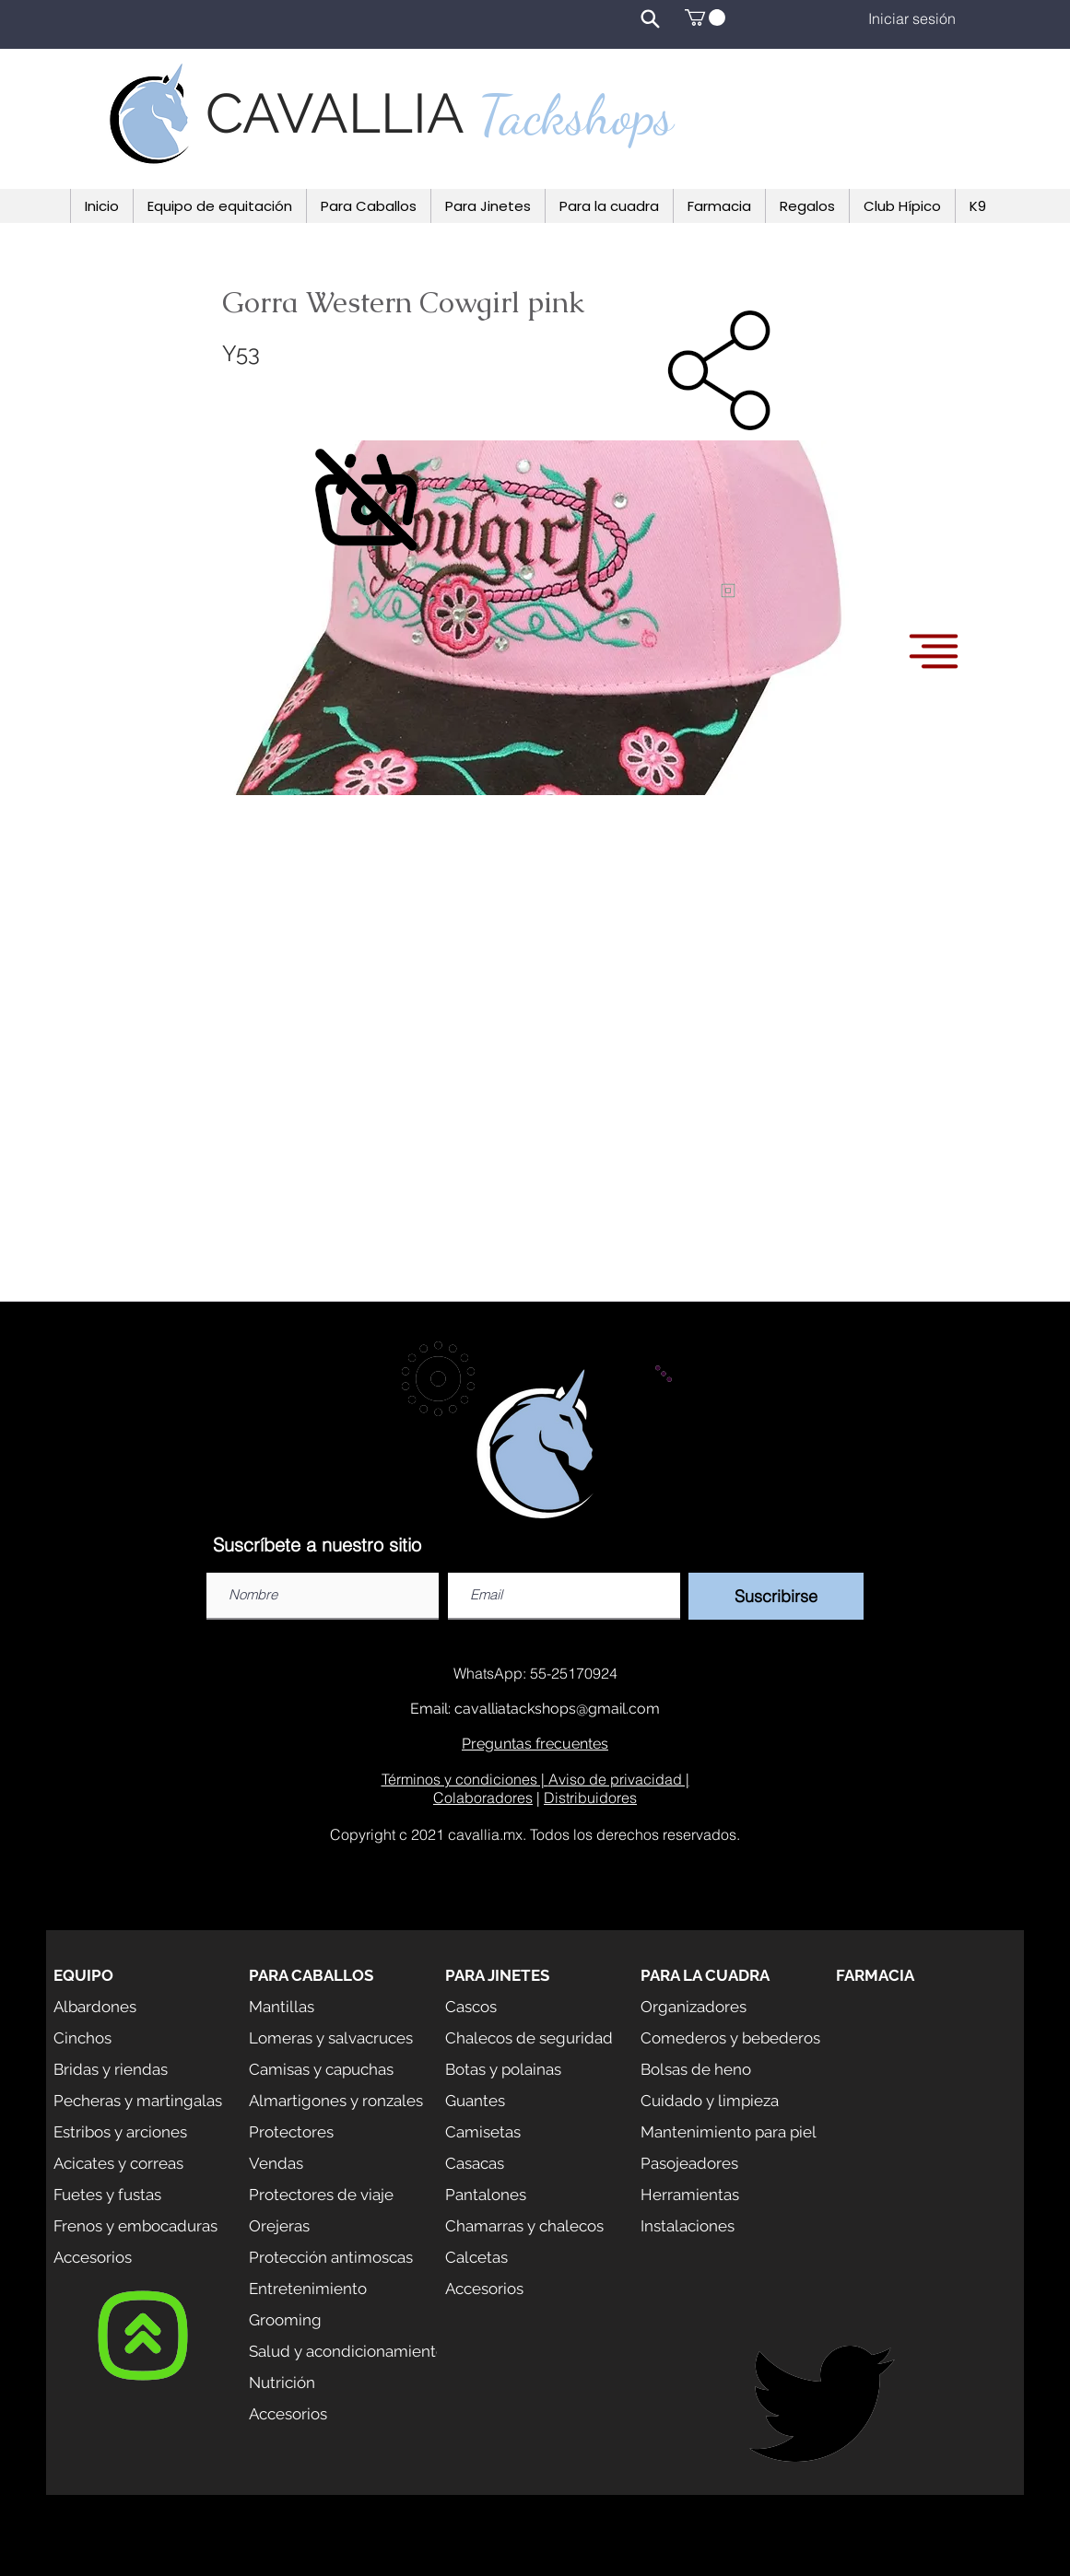 The width and height of the screenshot is (1070, 2576). Describe the element at coordinates (664, 1374) in the screenshot. I see `more options menu` at that location.